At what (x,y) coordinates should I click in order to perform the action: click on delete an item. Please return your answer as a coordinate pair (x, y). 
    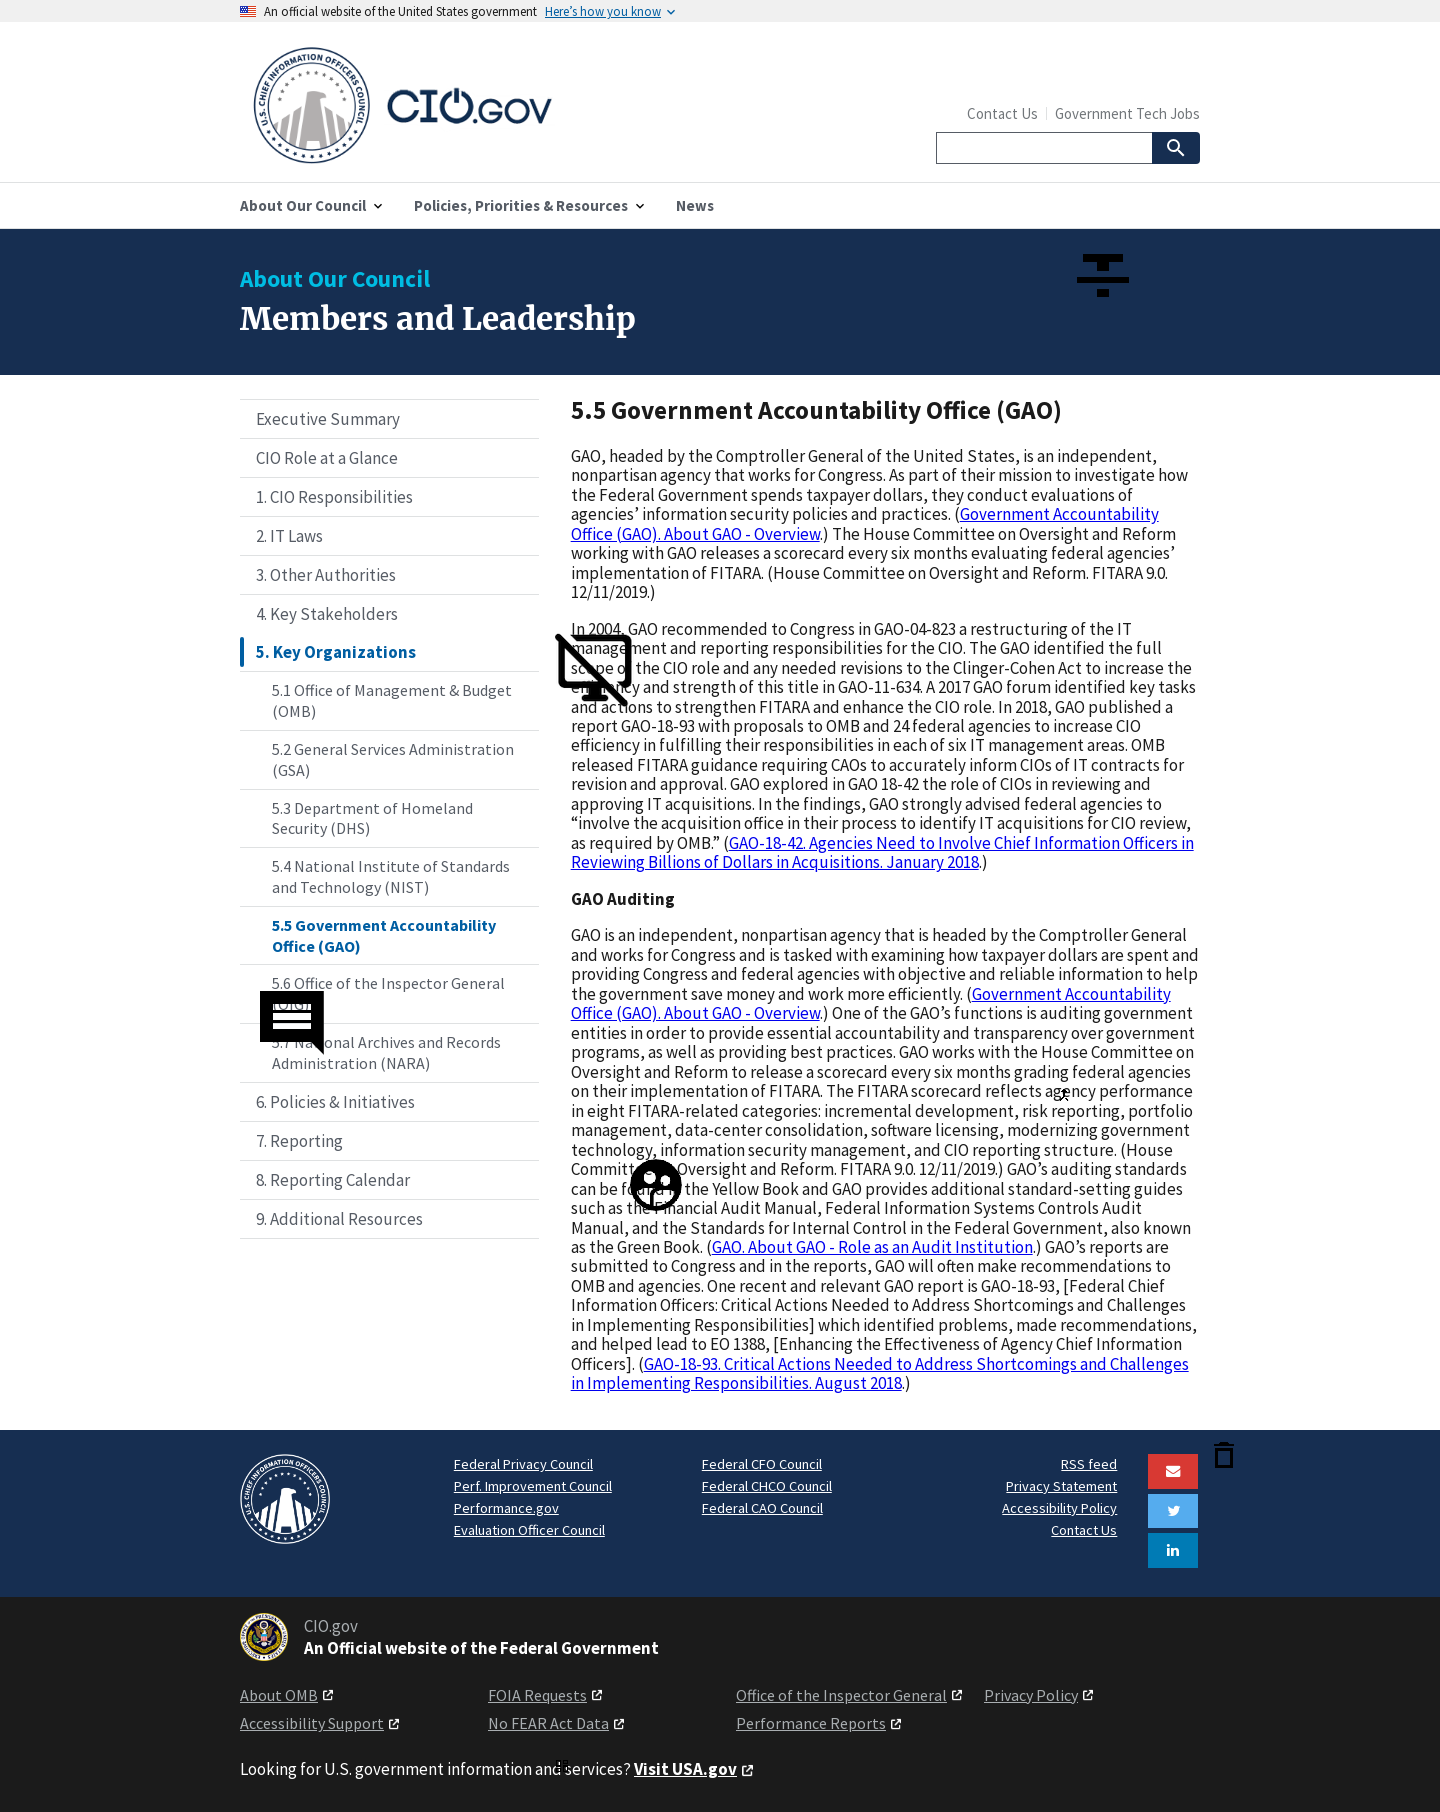
    Looking at the image, I should click on (1224, 1455).